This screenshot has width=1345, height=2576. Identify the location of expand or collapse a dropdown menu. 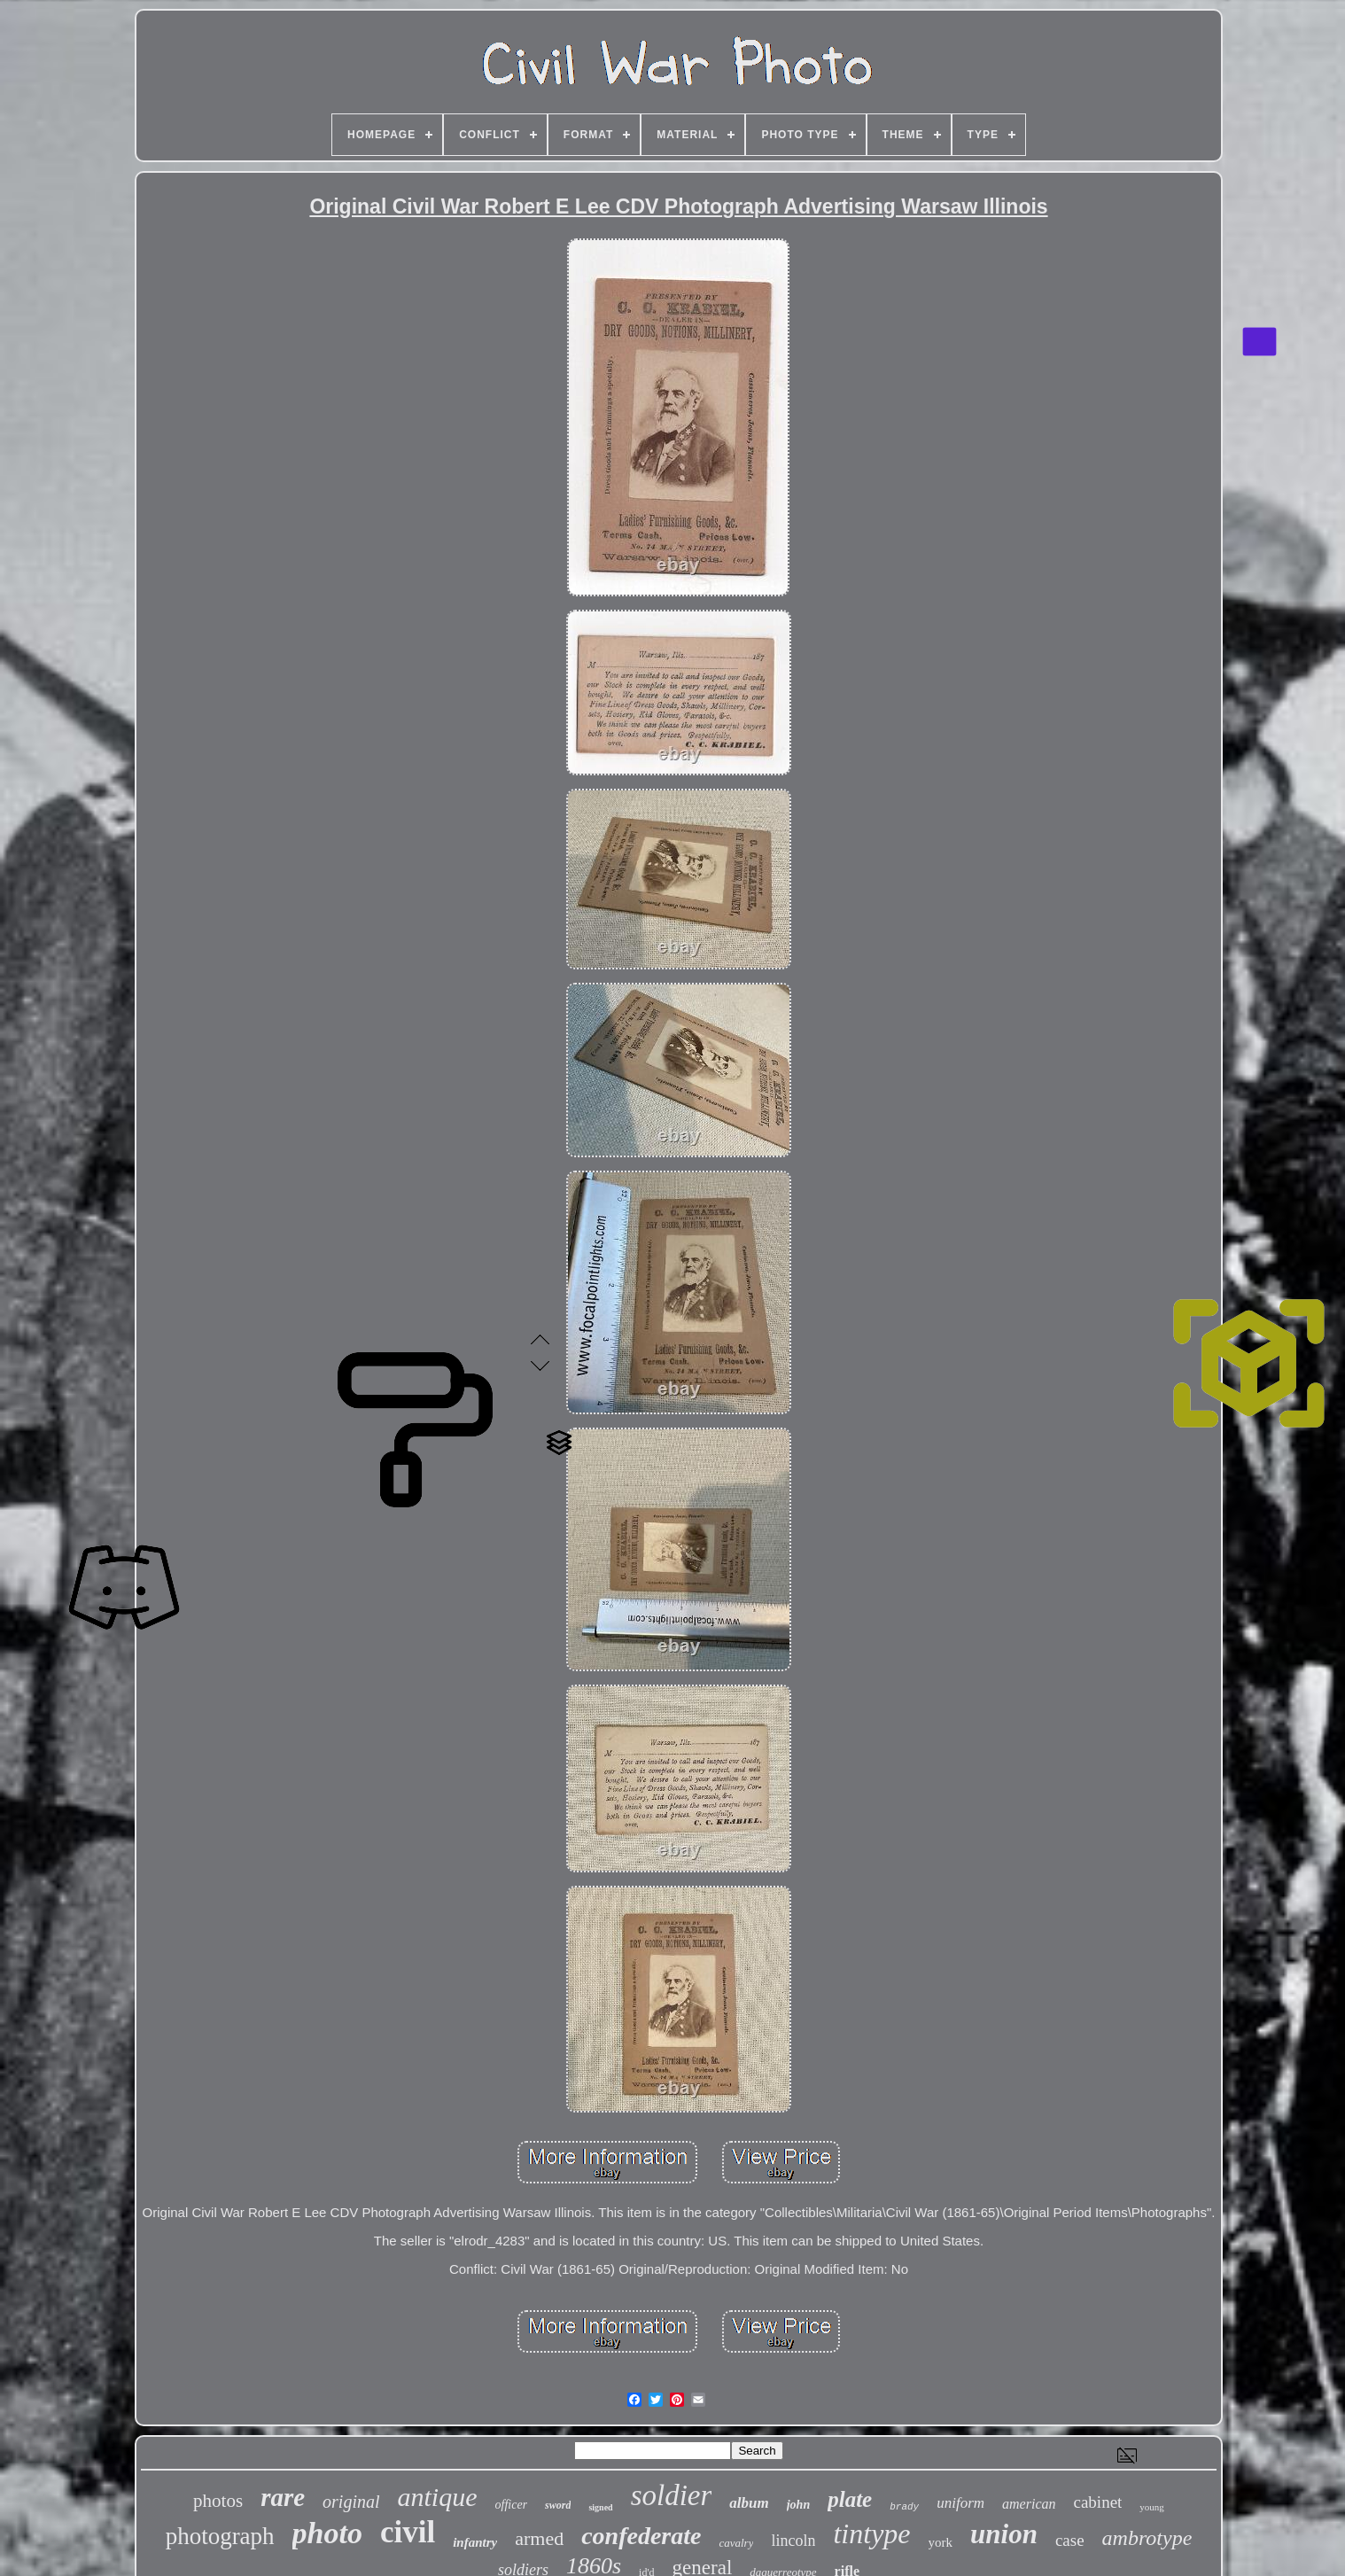
(540, 1352).